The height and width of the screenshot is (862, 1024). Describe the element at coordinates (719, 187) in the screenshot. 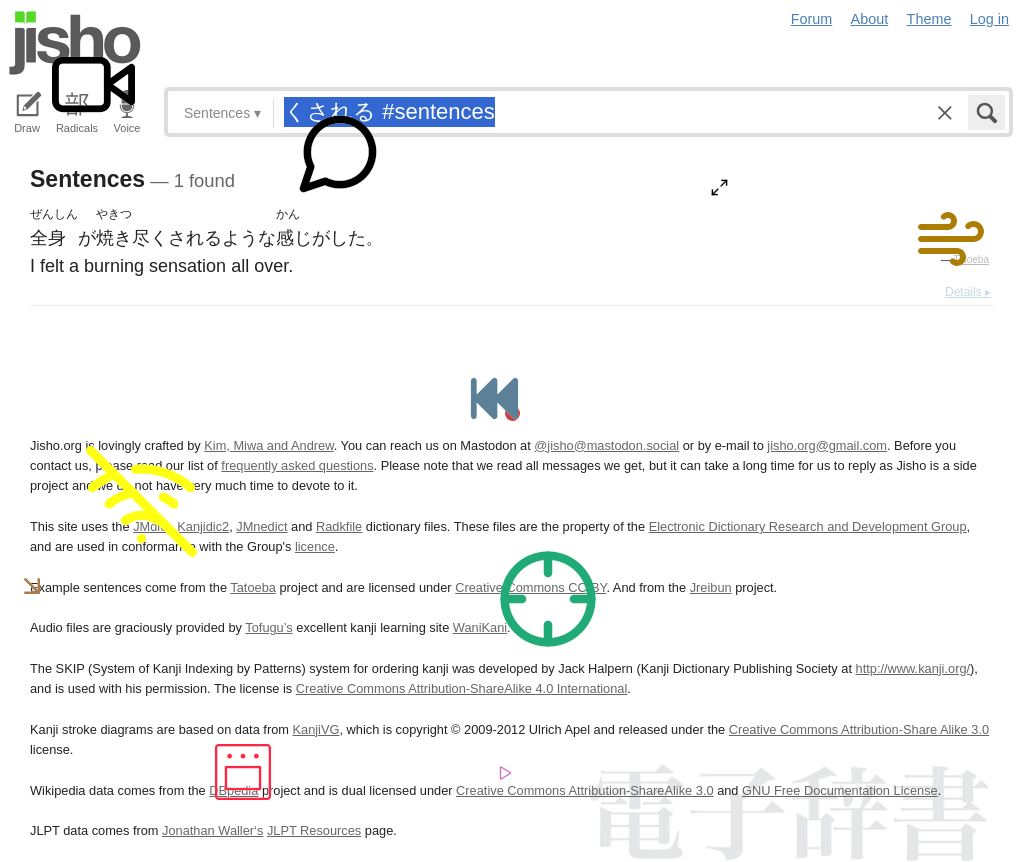

I see `expand content to full screen` at that location.